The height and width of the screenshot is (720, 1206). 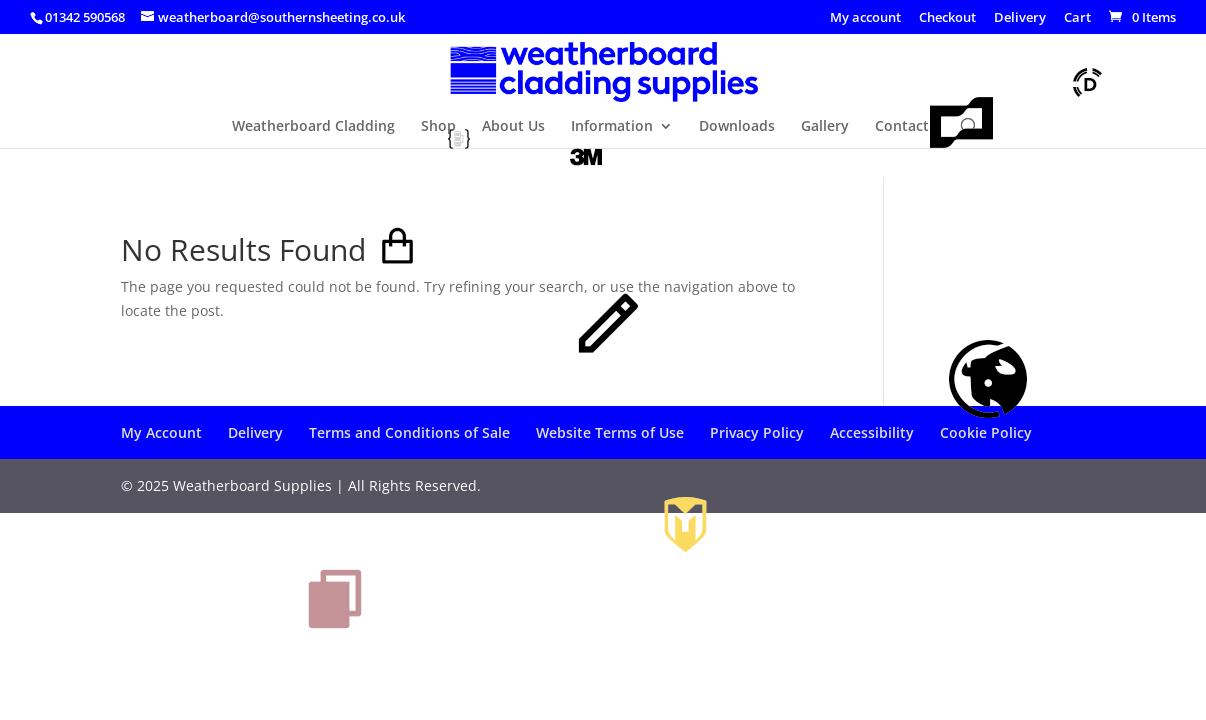 I want to click on TypeORM logo - an object-relational mapping framework for TypeScript/JavaScript, so click(x=459, y=139).